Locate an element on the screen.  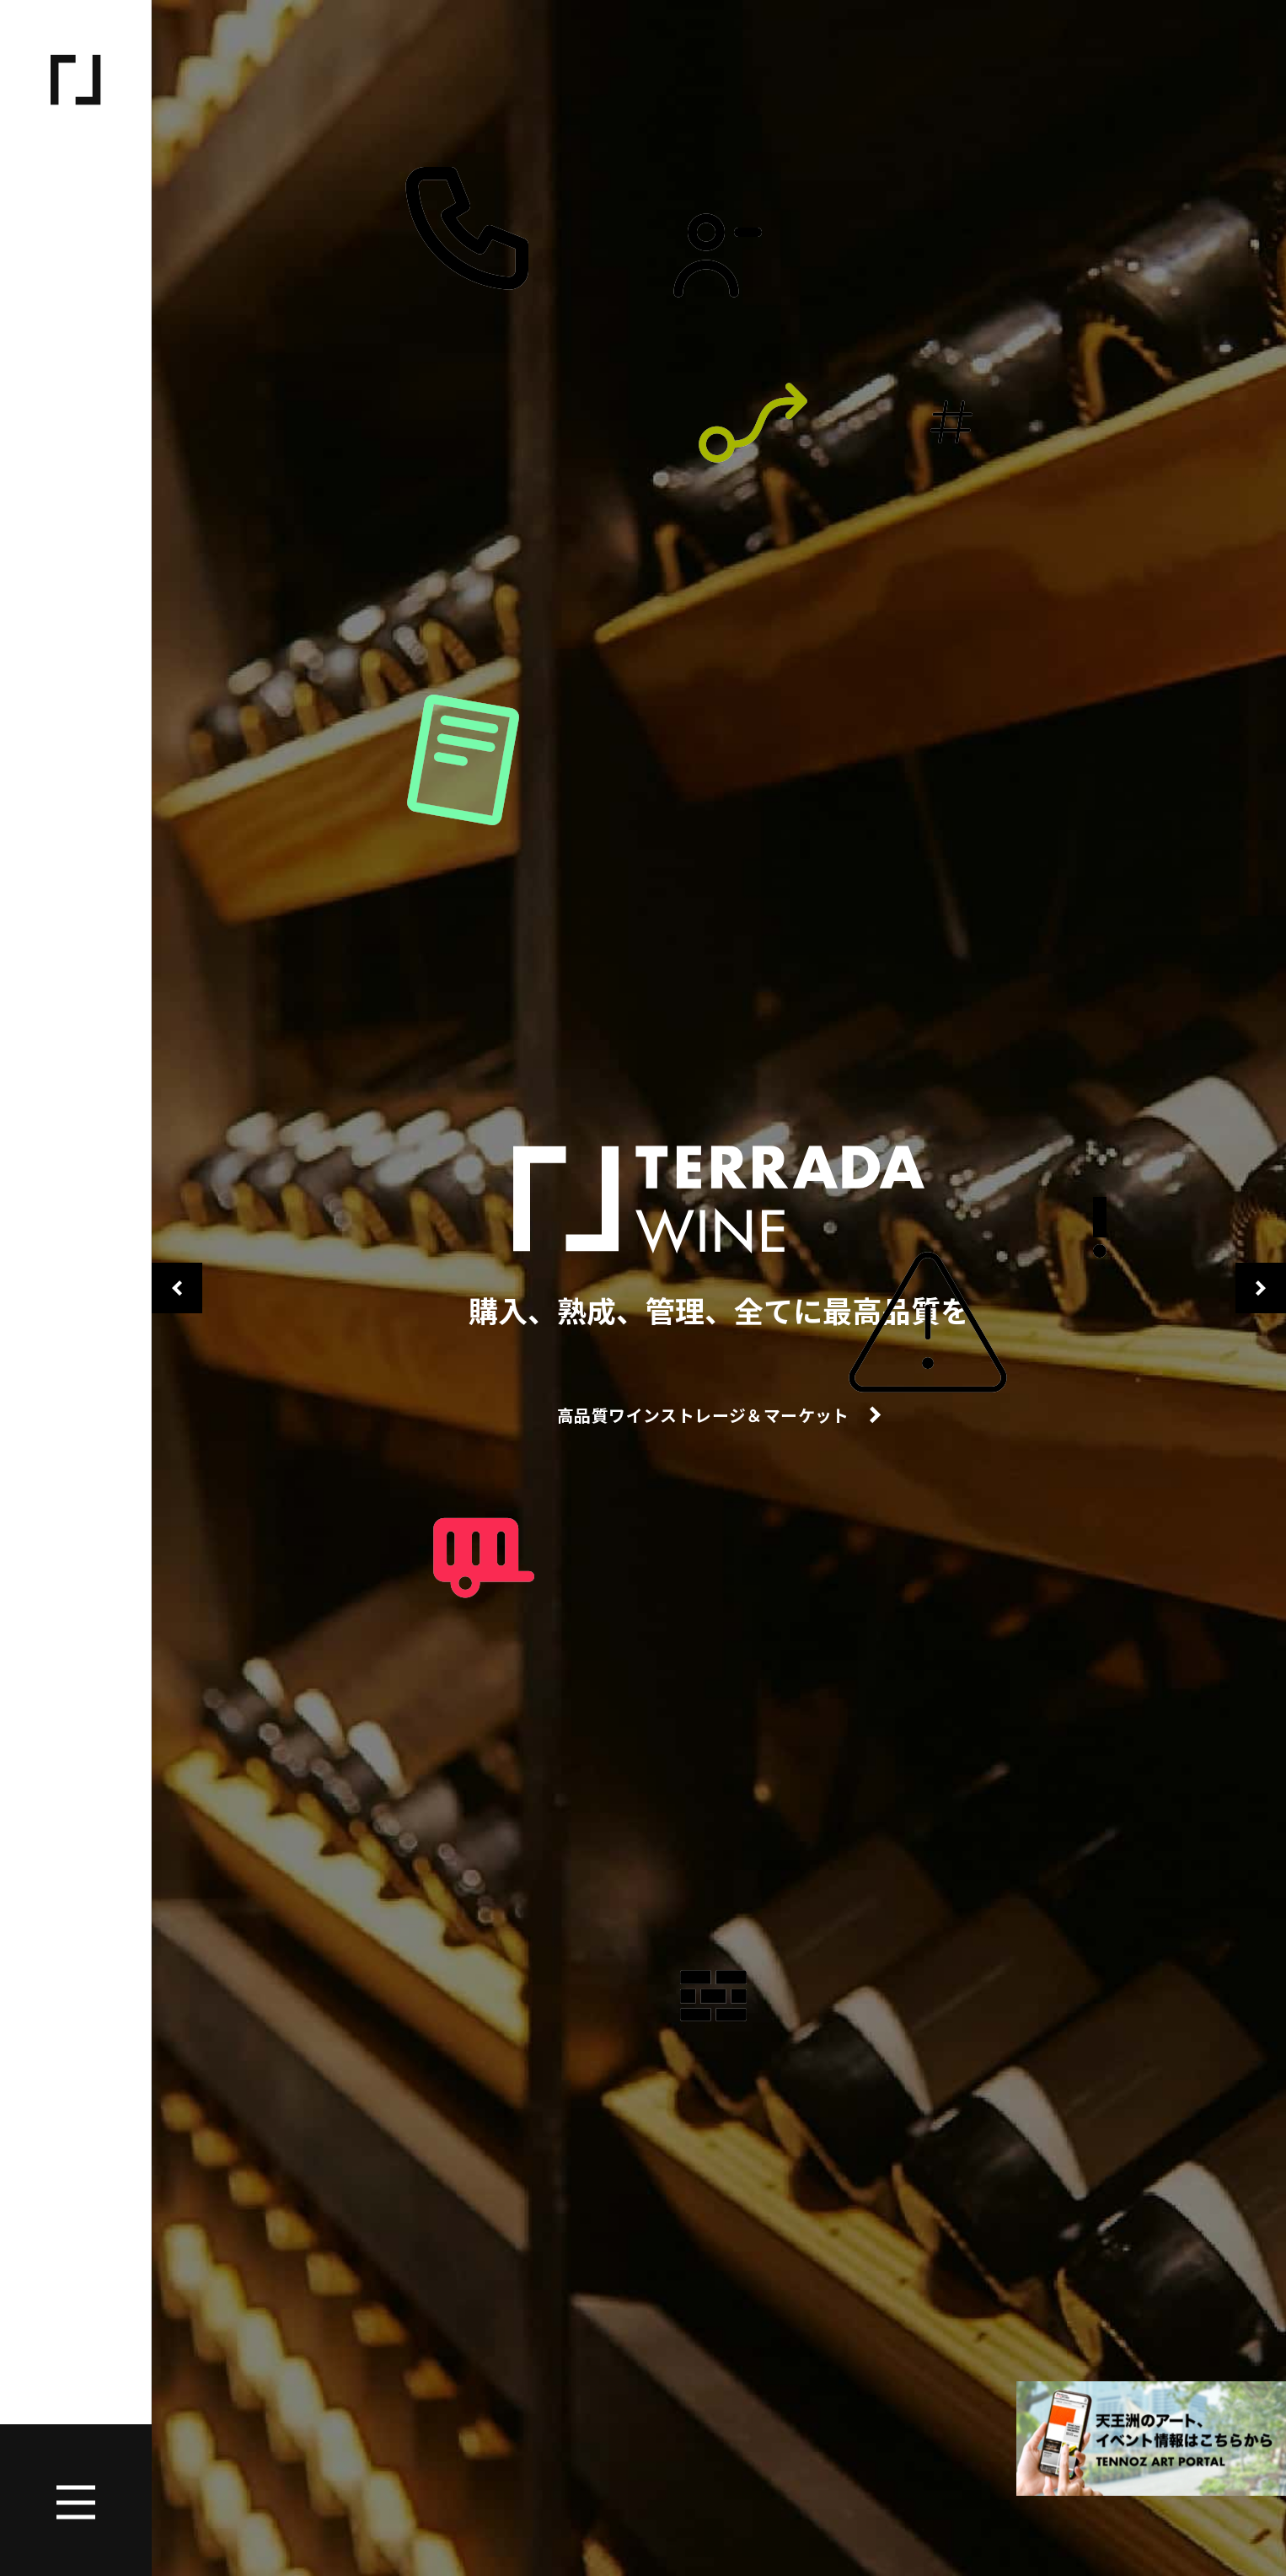
indicates a workflow or process flow direction is located at coordinates (753, 422).